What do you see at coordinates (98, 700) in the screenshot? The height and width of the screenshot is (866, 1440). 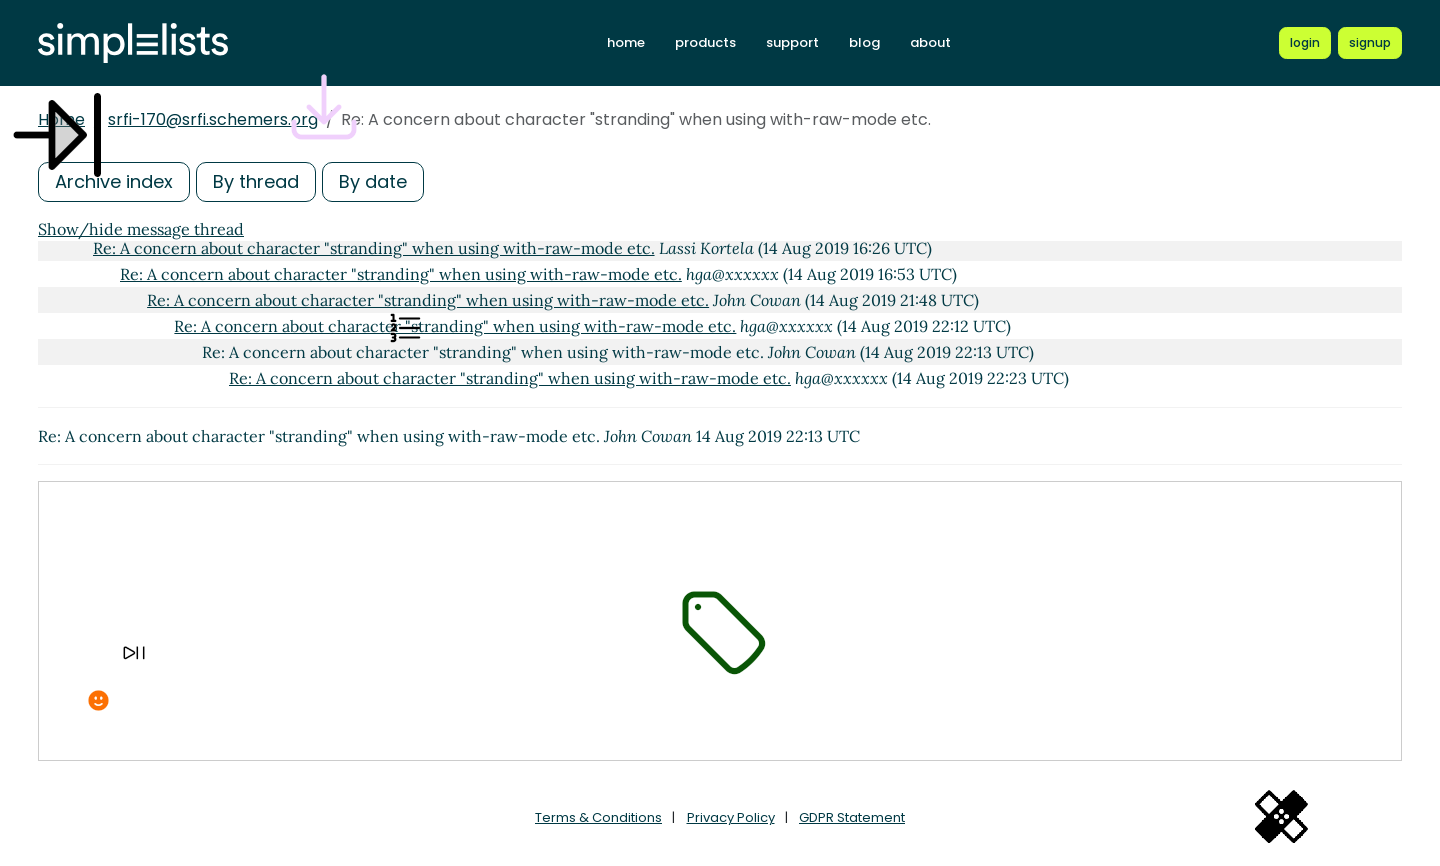 I see `add an emoji or reaction` at bounding box center [98, 700].